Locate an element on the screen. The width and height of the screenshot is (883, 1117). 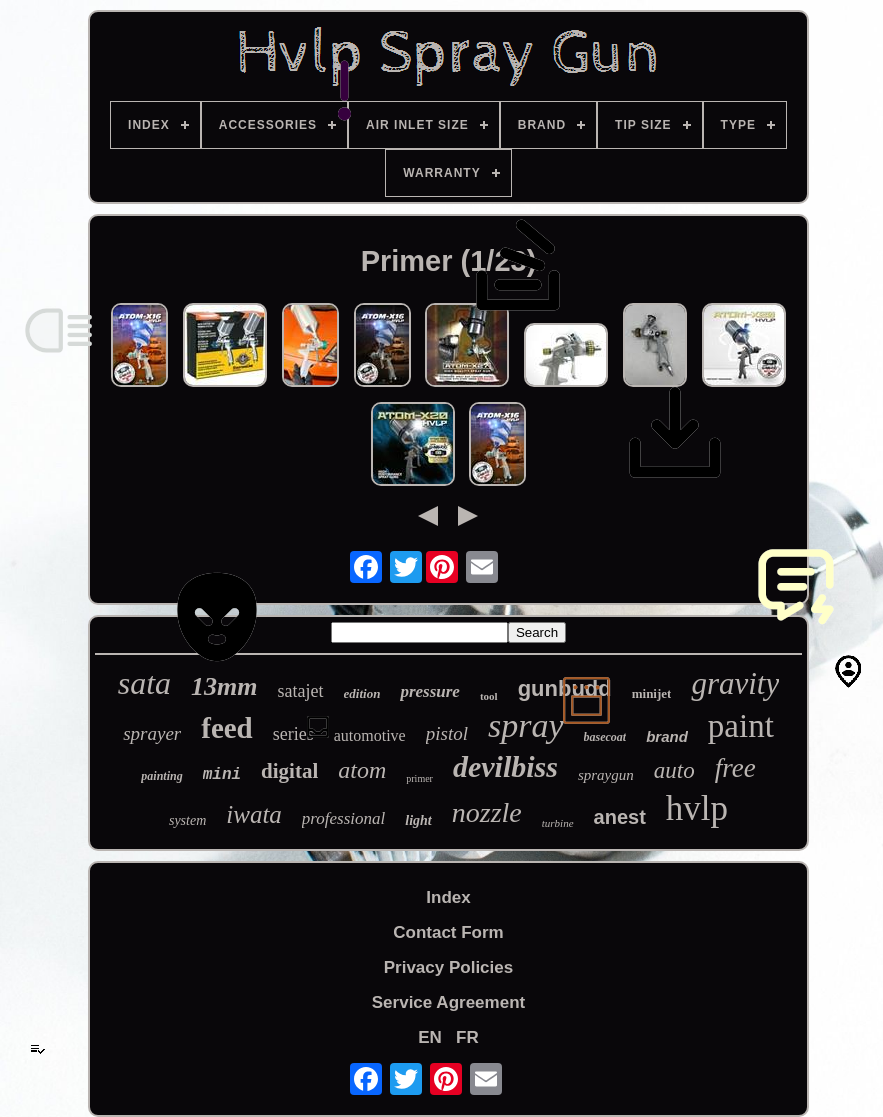
toggle vehicle headlights on/off is located at coordinates (58, 330).